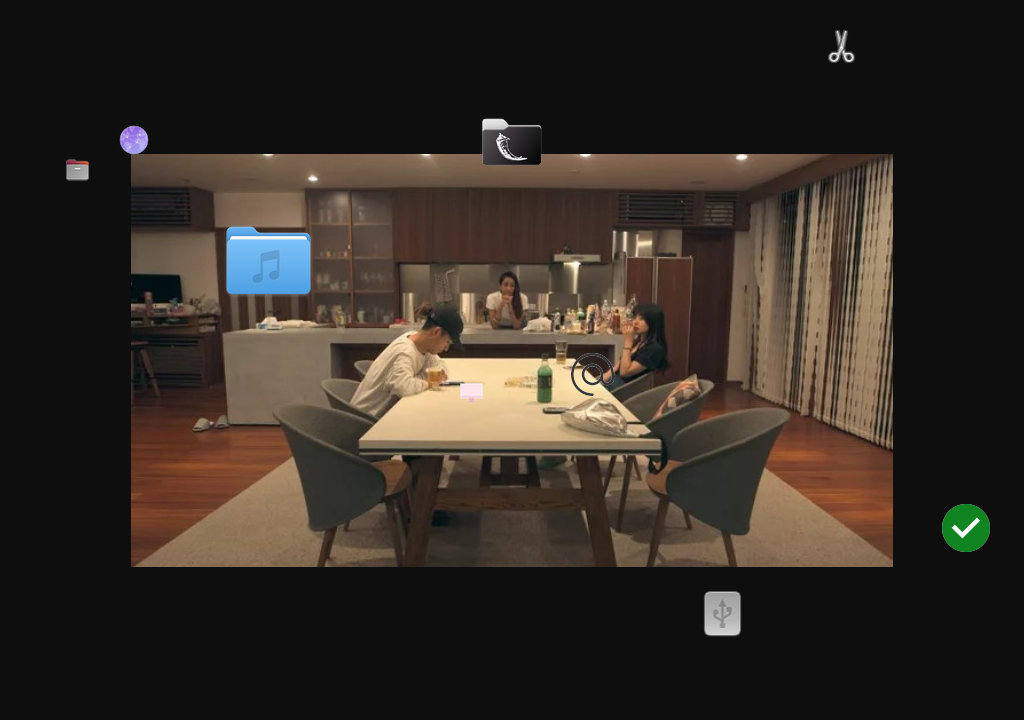 The image size is (1024, 720). What do you see at coordinates (841, 46) in the screenshot?
I see `cut selected content to clipboard` at bounding box center [841, 46].